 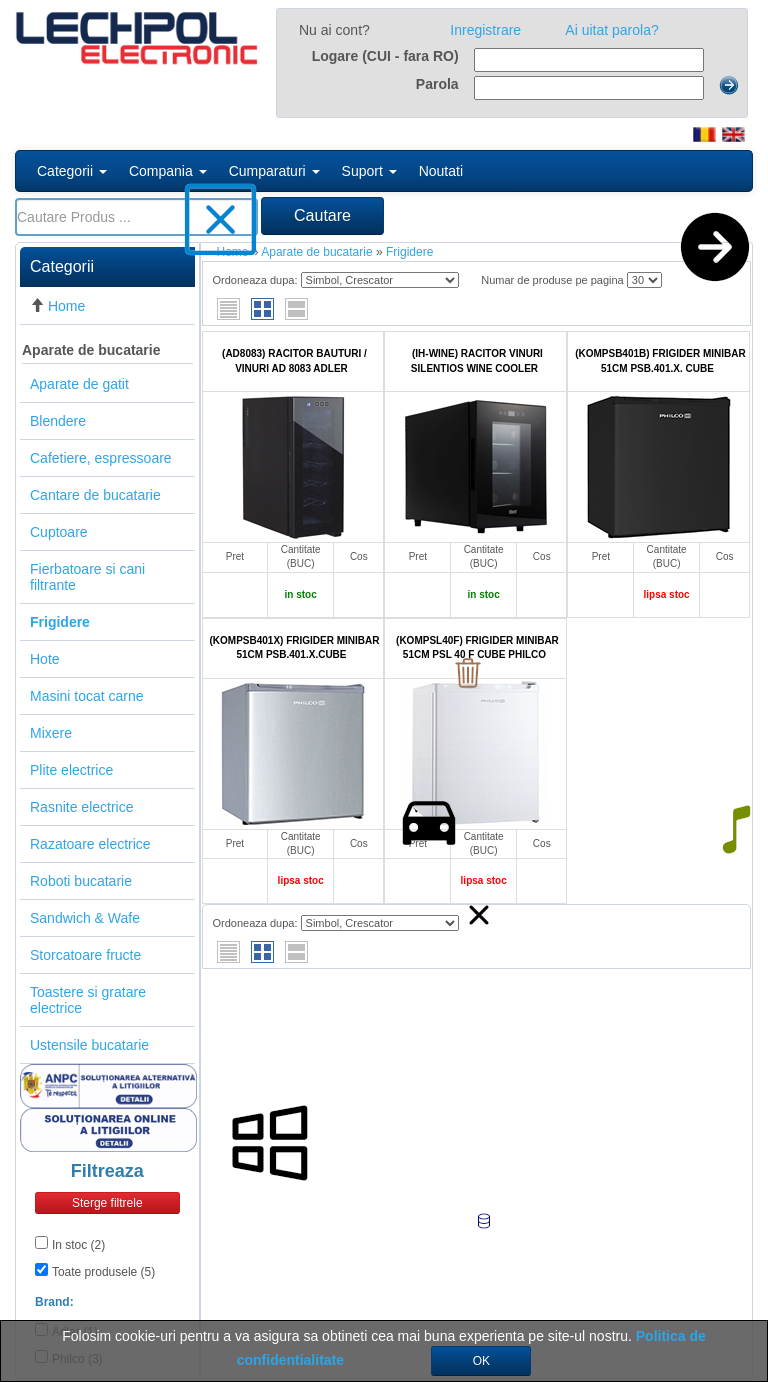 I want to click on open the Windows start menu, so click(x=273, y=1143).